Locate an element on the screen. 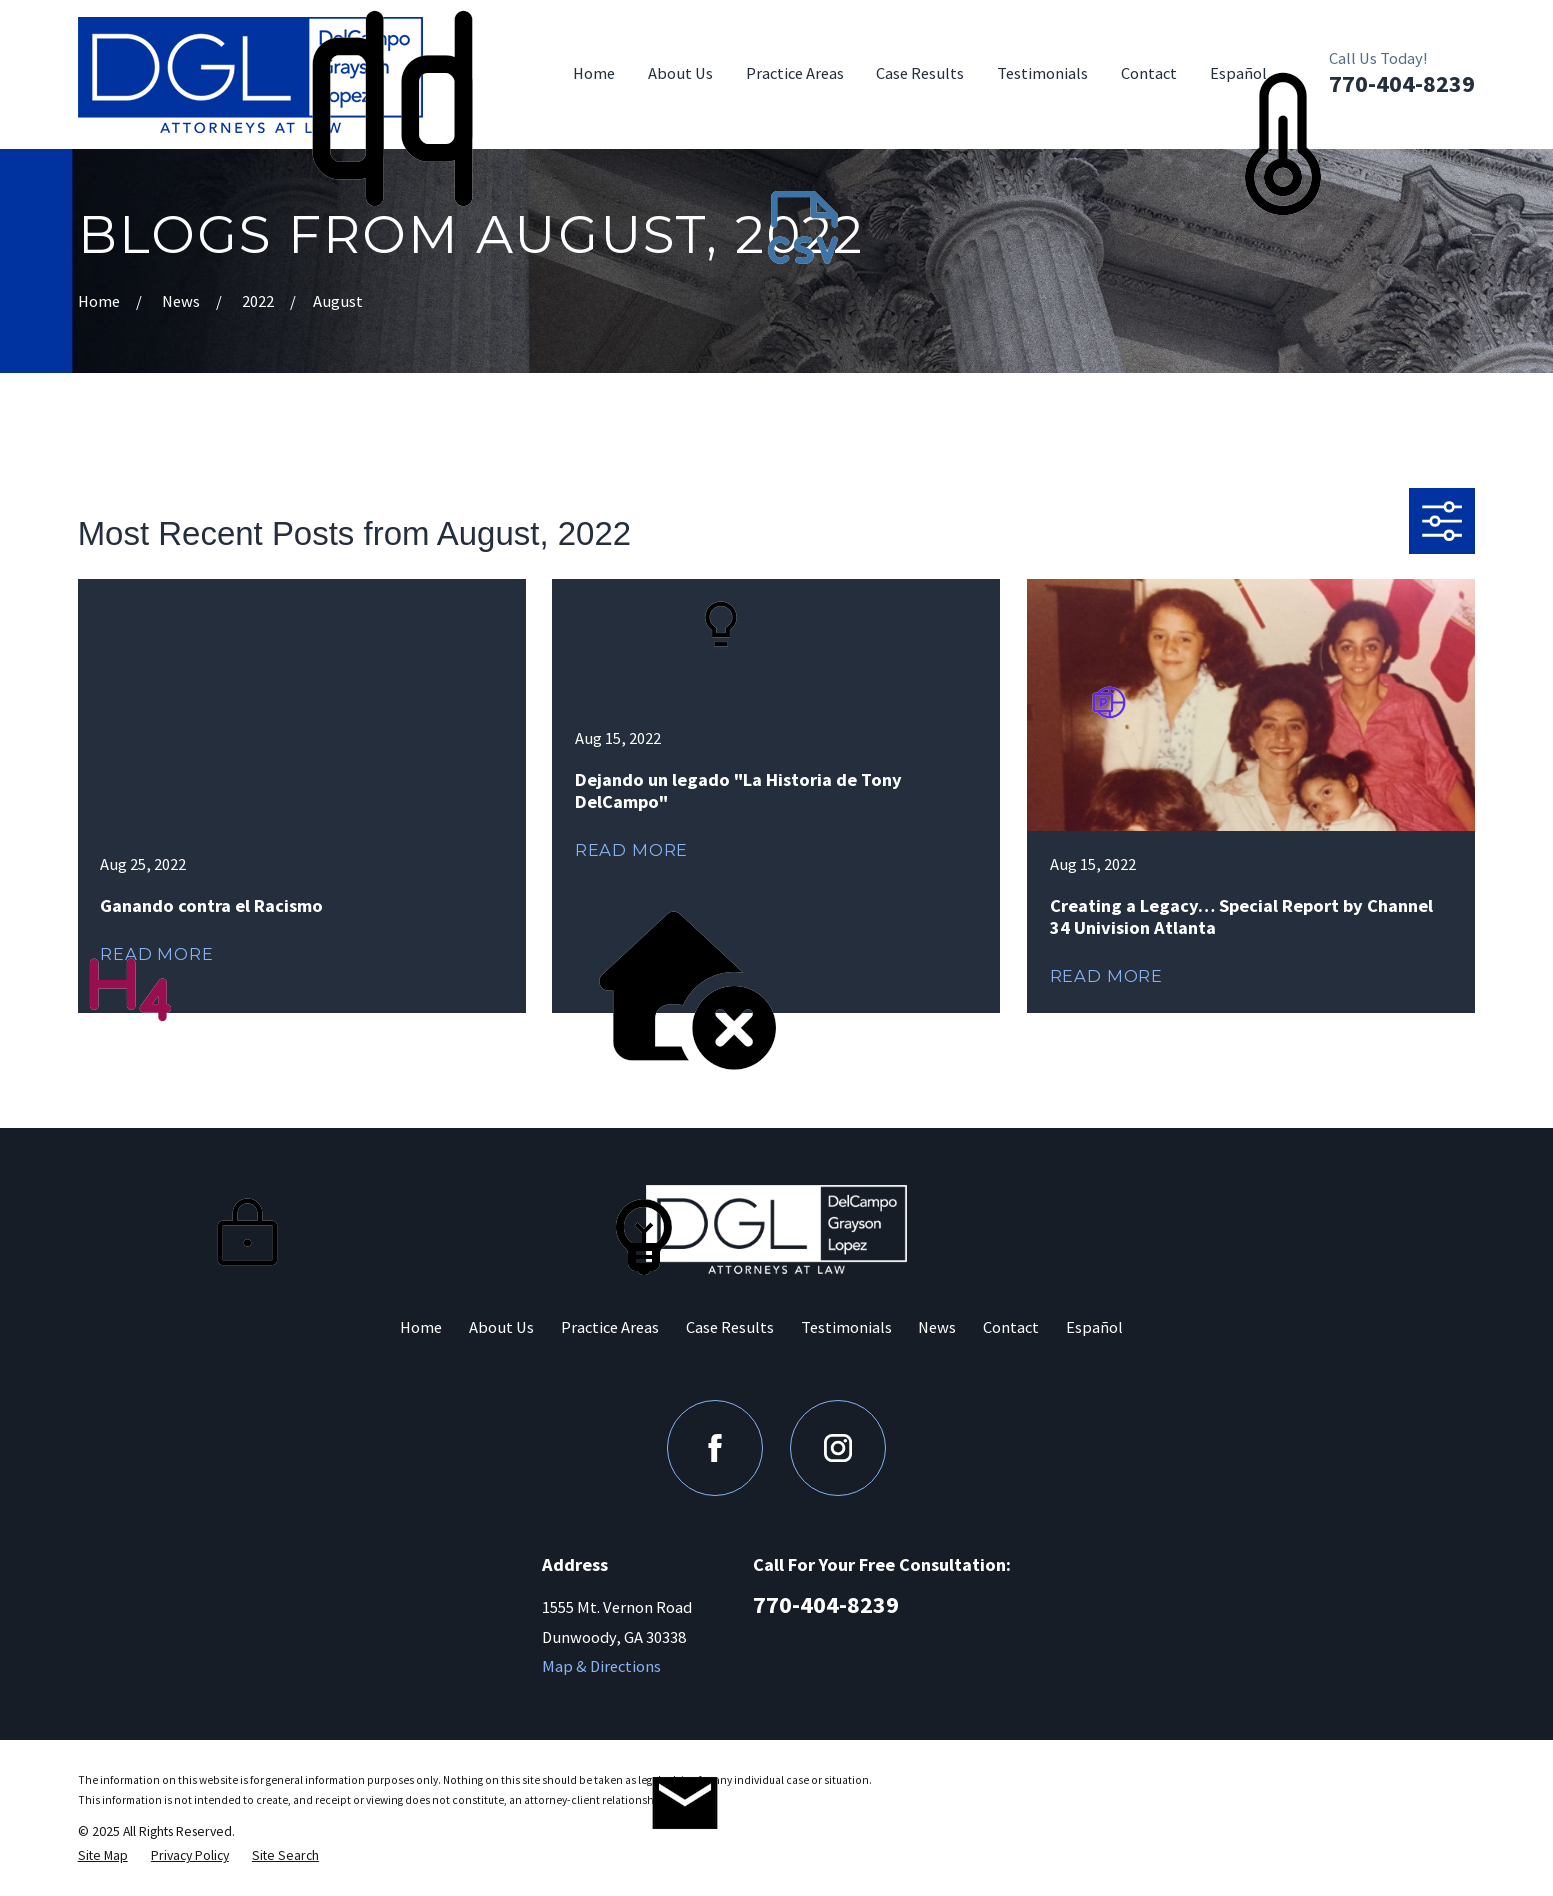 The width and height of the screenshot is (1553, 1896). open your email inbox is located at coordinates (685, 1803).